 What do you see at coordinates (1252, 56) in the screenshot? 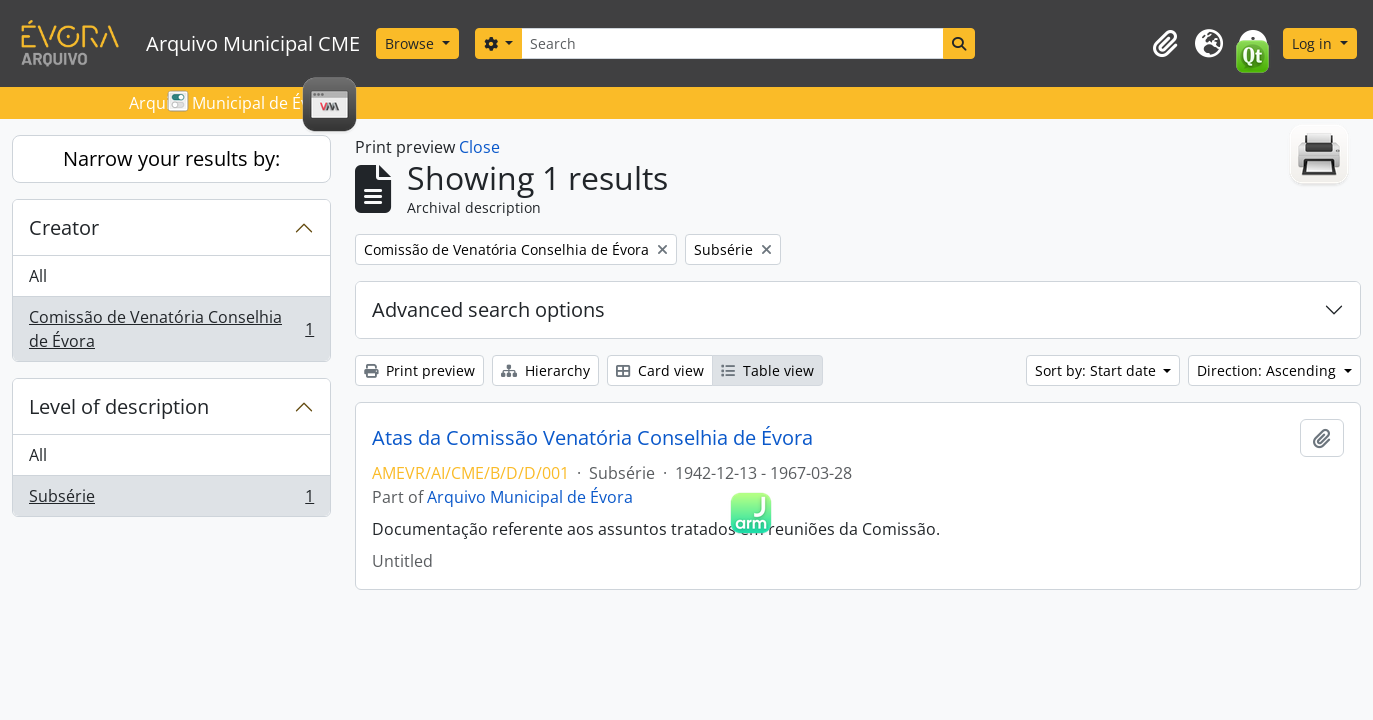
I see `open qt linguist translation tool` at bounding box center [1252, 56].